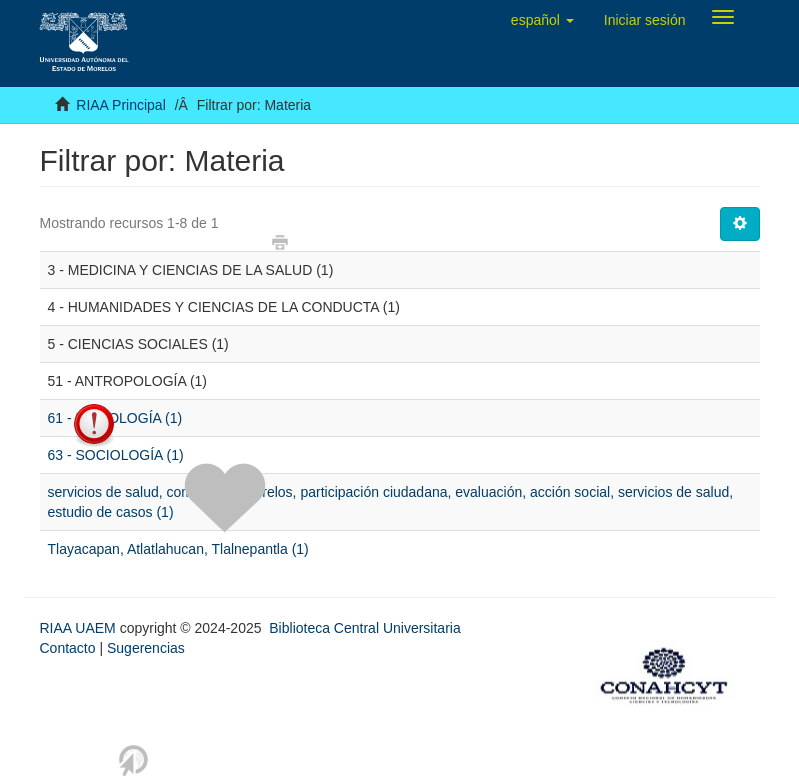 The height and width of the screenshot is (781, 799). I want to click on open web browser, so click(133, 759).